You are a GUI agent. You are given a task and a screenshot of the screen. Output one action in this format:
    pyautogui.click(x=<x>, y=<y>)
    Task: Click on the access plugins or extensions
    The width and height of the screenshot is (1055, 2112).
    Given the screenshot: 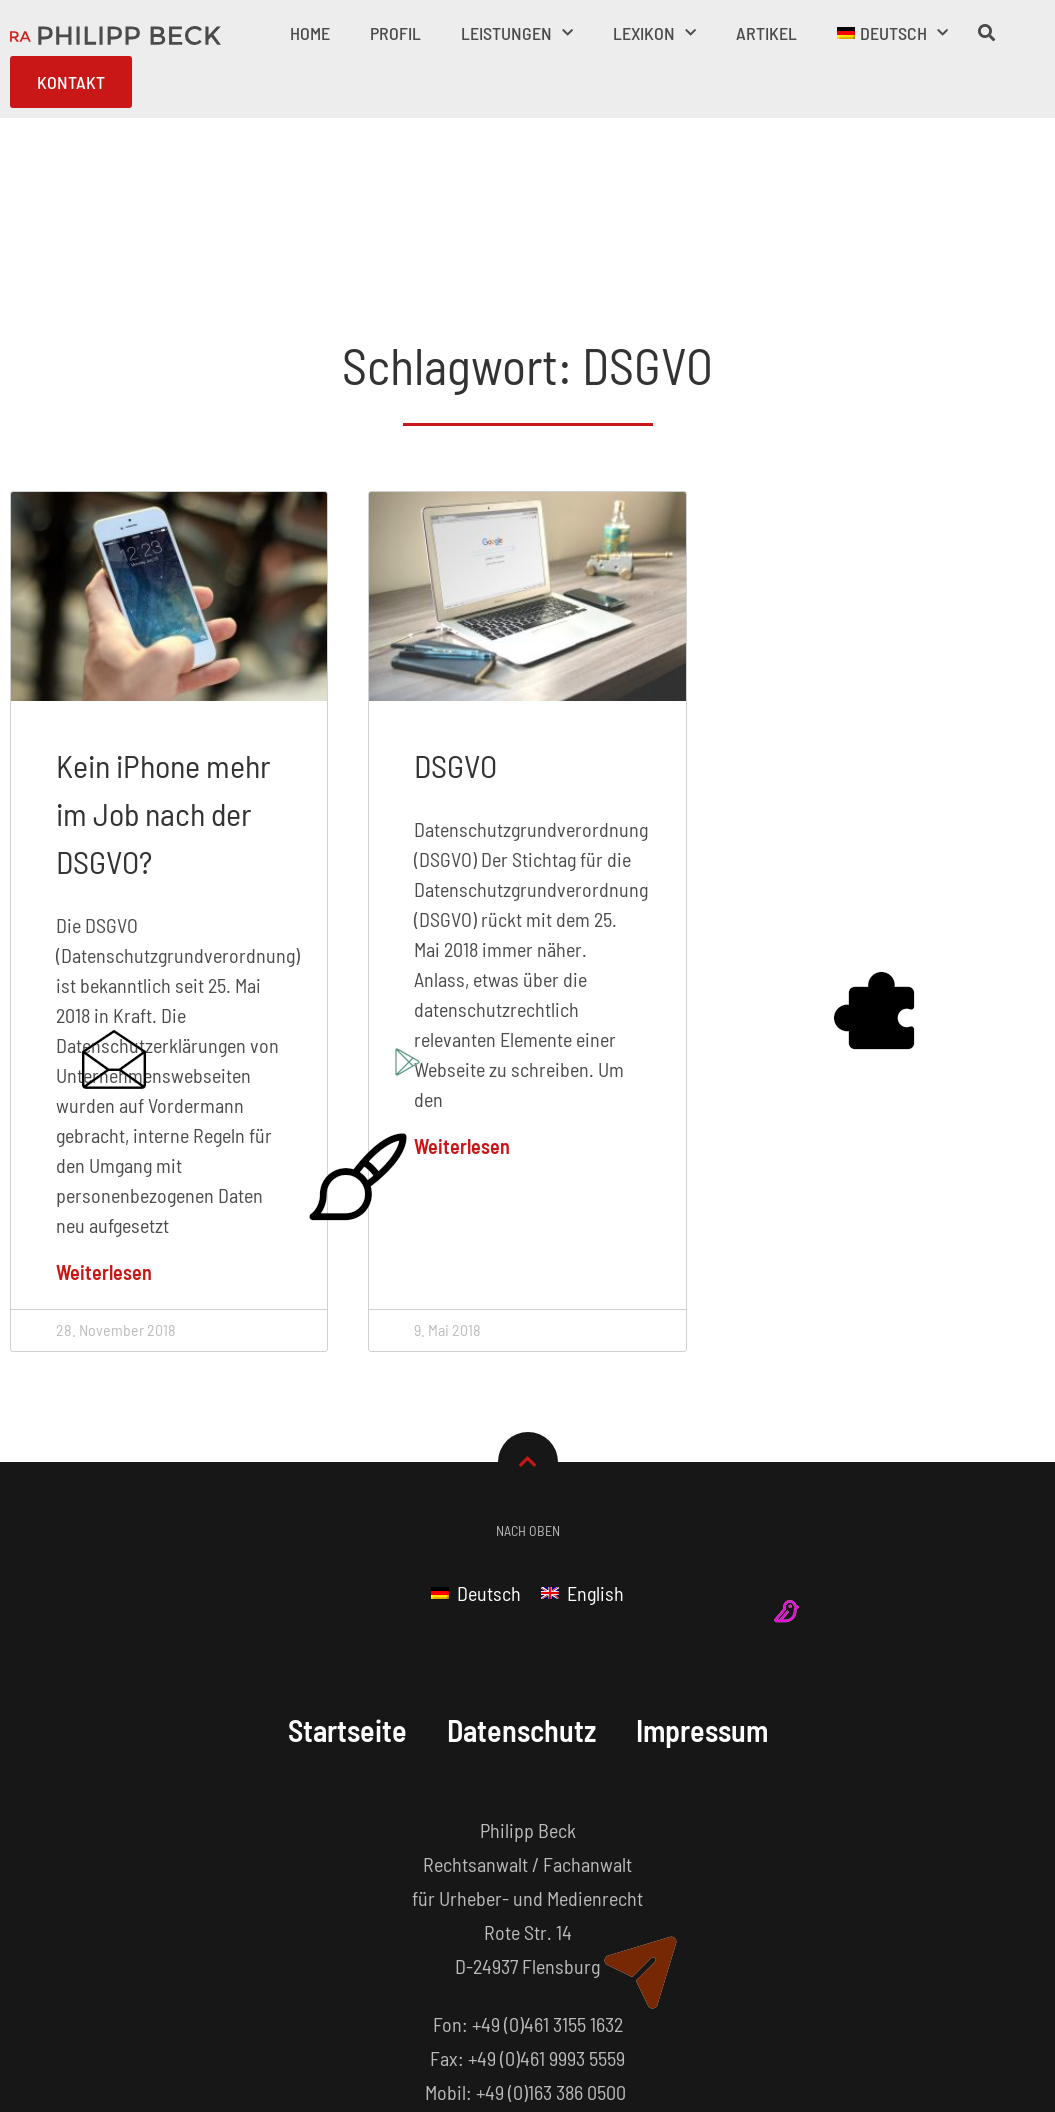 What is the action you would take?
    pyautogui.click(x=878, y=1013)
    